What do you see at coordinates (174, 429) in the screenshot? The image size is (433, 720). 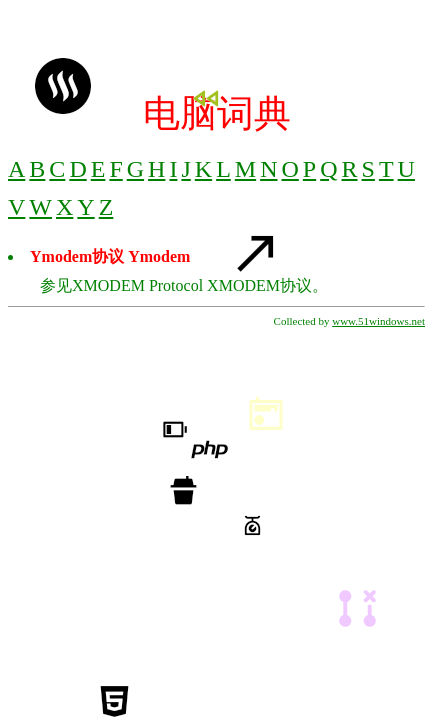 I see `indicates low battery status` at bounding box center [174, 429].